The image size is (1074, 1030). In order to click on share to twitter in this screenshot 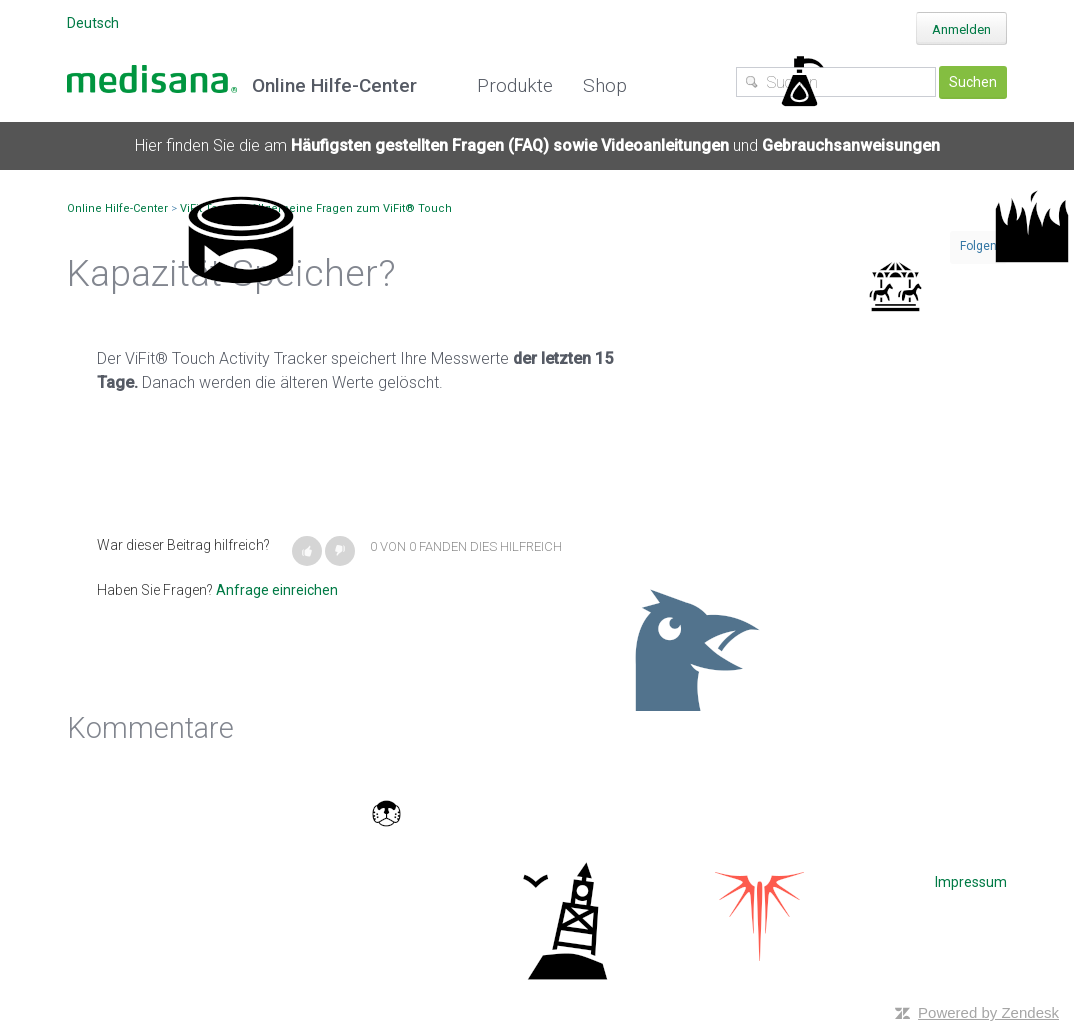, I will do `click(697, 649)`.